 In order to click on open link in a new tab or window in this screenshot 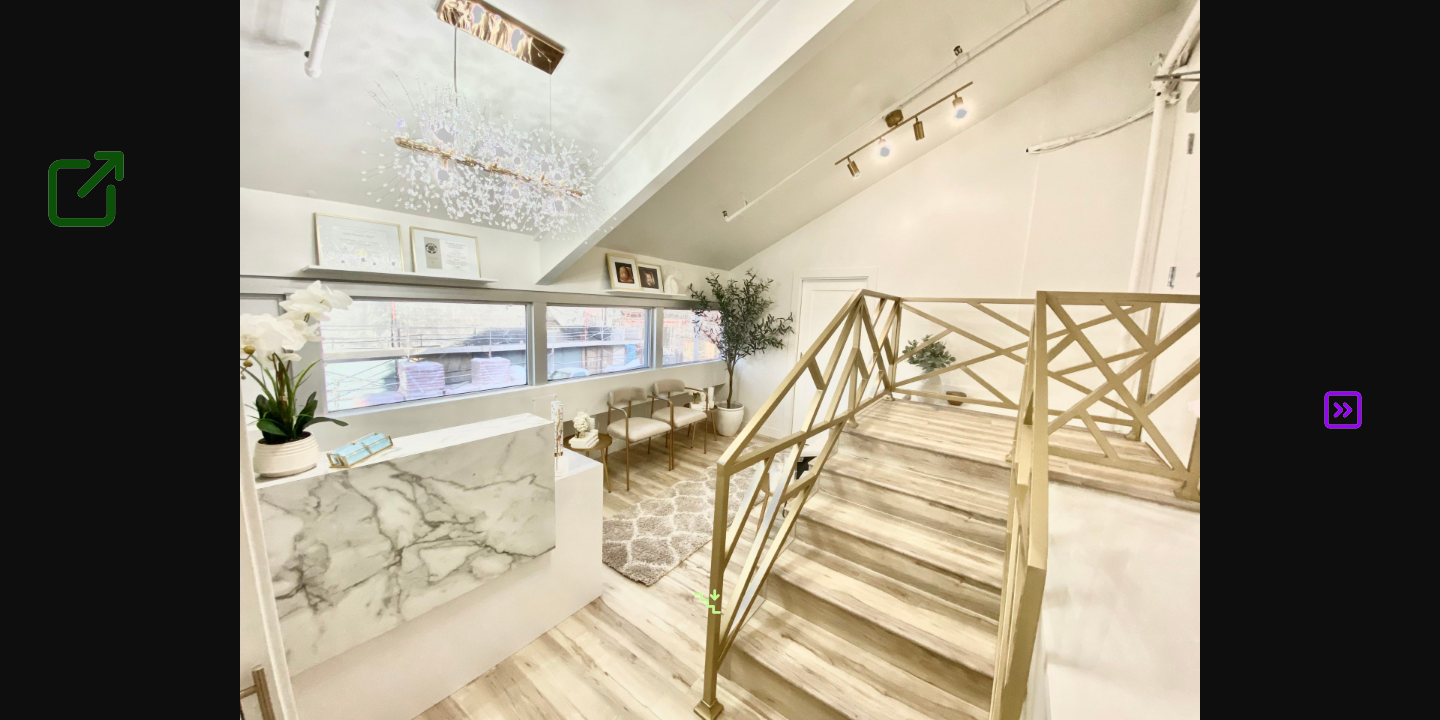, I will do `click(86, 189)`.